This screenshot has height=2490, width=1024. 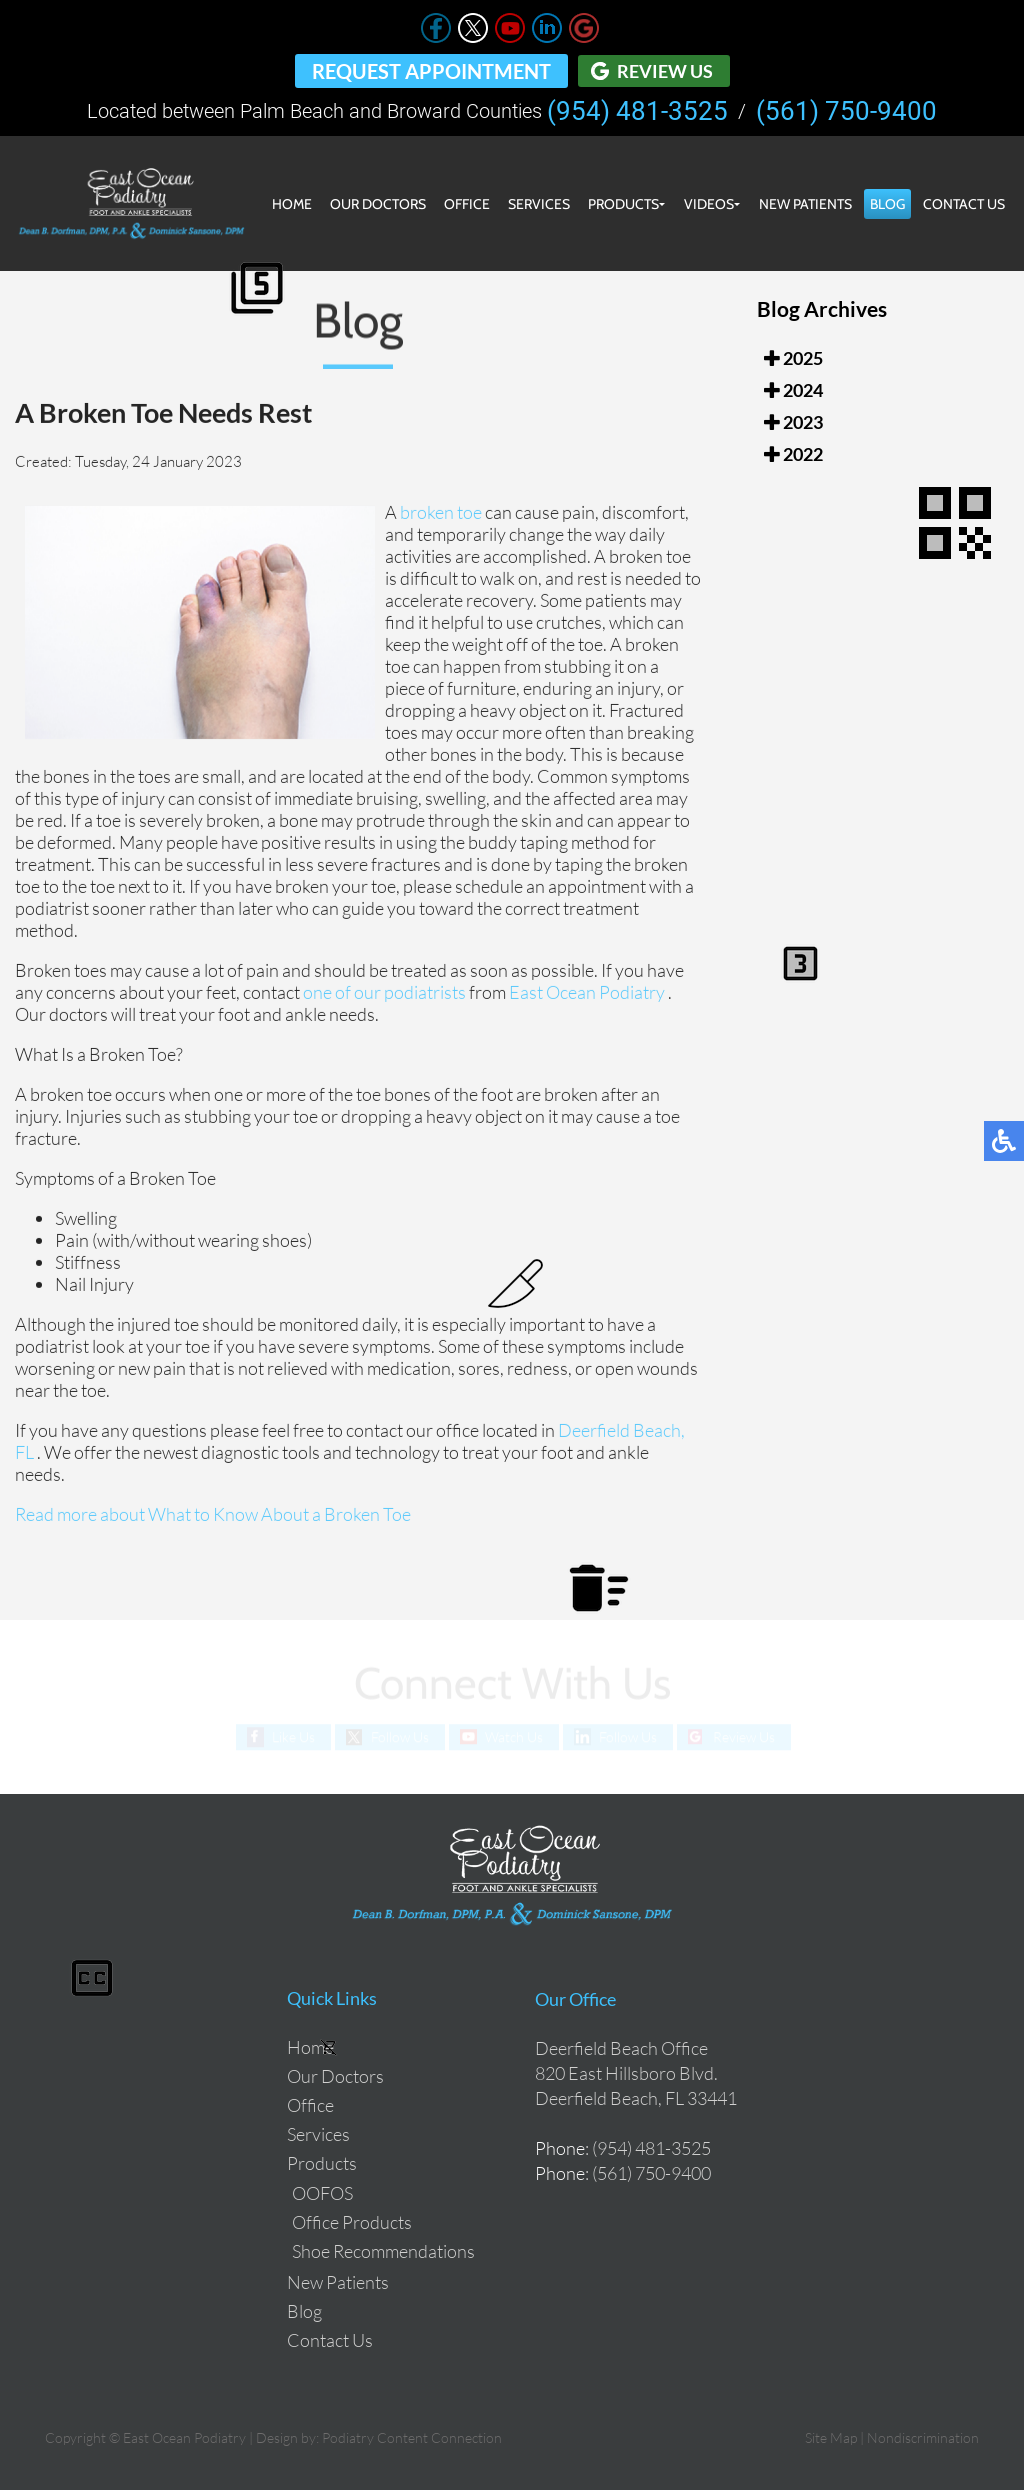 I want to click on delete all selected items at once, so click(x=599, y=1588).